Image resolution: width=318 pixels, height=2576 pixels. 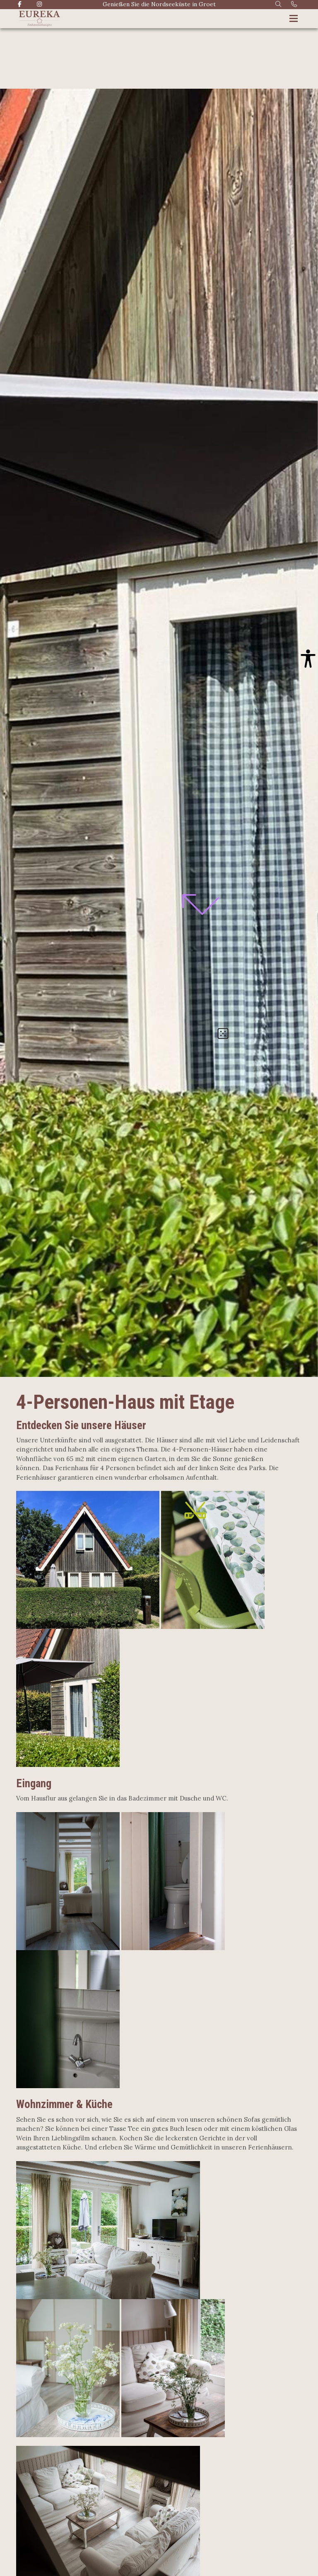 What do you see at coordinates (223, 1033) in the screenshot?
I see `roll dice or generate random number` at bounding box center [223, 1033].